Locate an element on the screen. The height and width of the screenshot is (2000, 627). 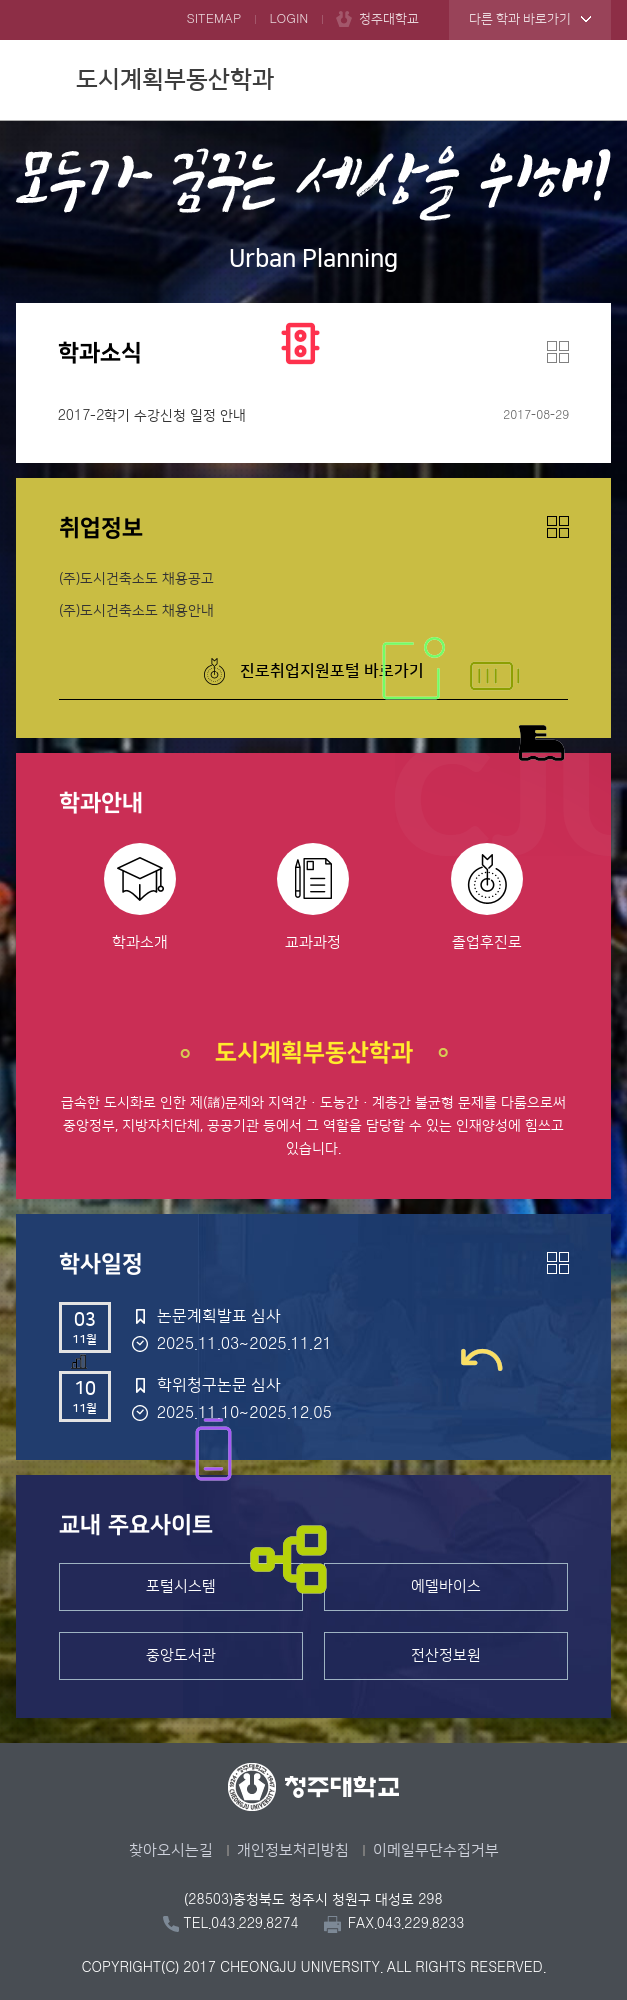
view analytics or statistics is located at coordinates (79, 1362).